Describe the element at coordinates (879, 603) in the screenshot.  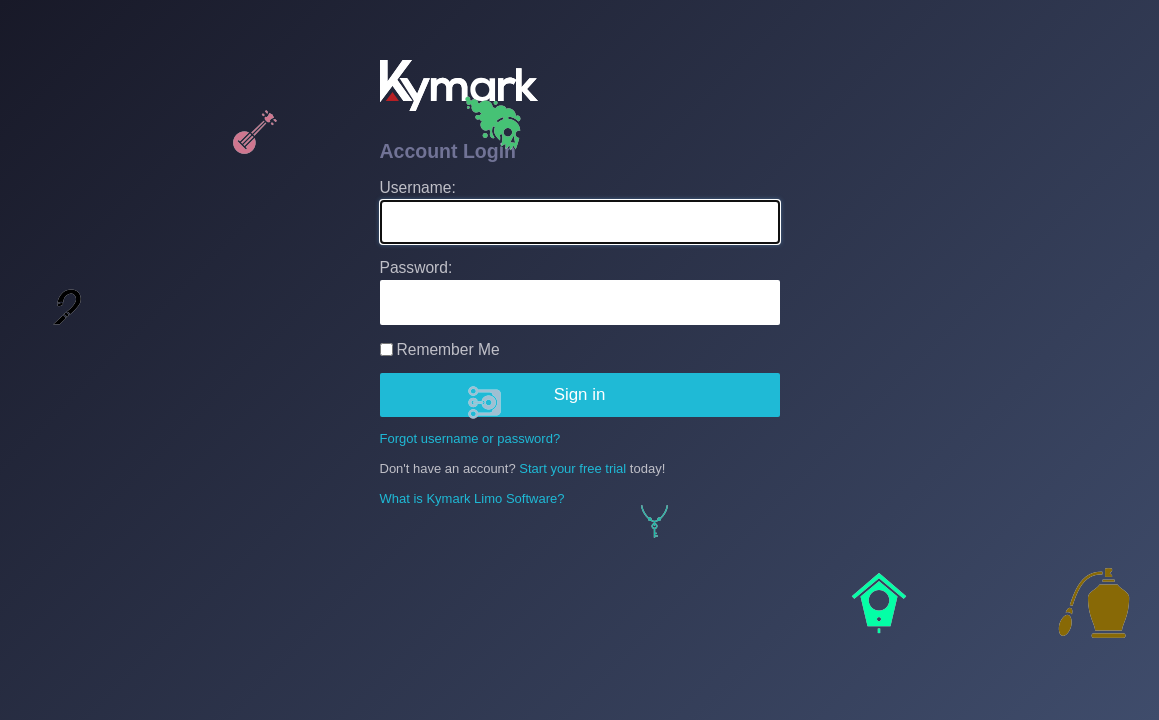
I see `access pet or wildlife features` at that location.